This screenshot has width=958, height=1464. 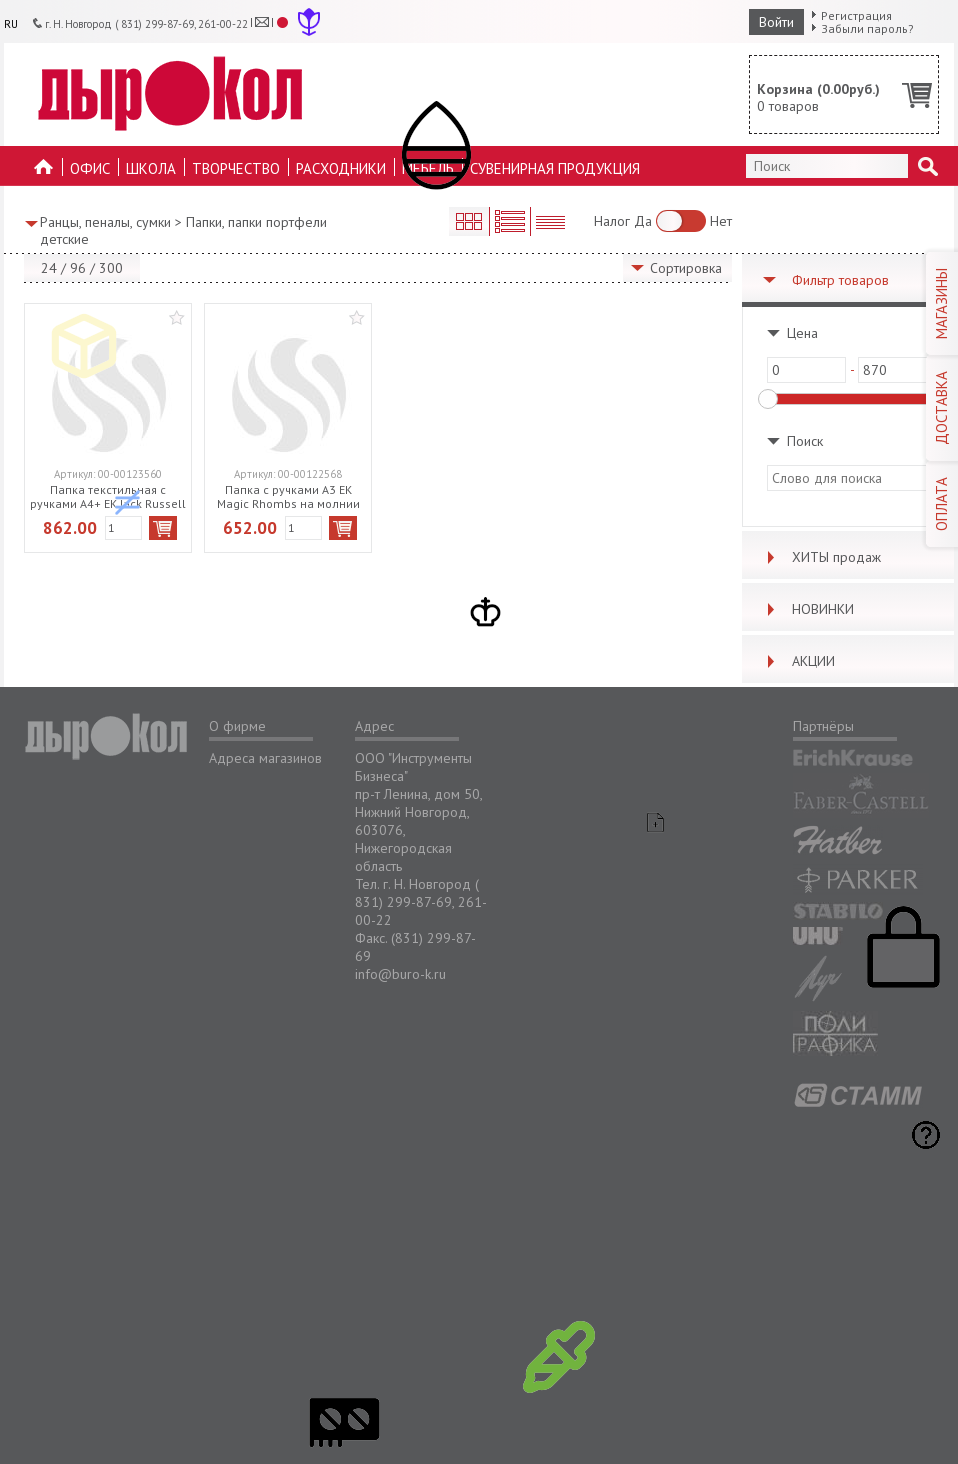 What do you see at coordinates (485, 613) in the screenshot?
I see `indicates premium or royal status` at bounding box center [485, 613].